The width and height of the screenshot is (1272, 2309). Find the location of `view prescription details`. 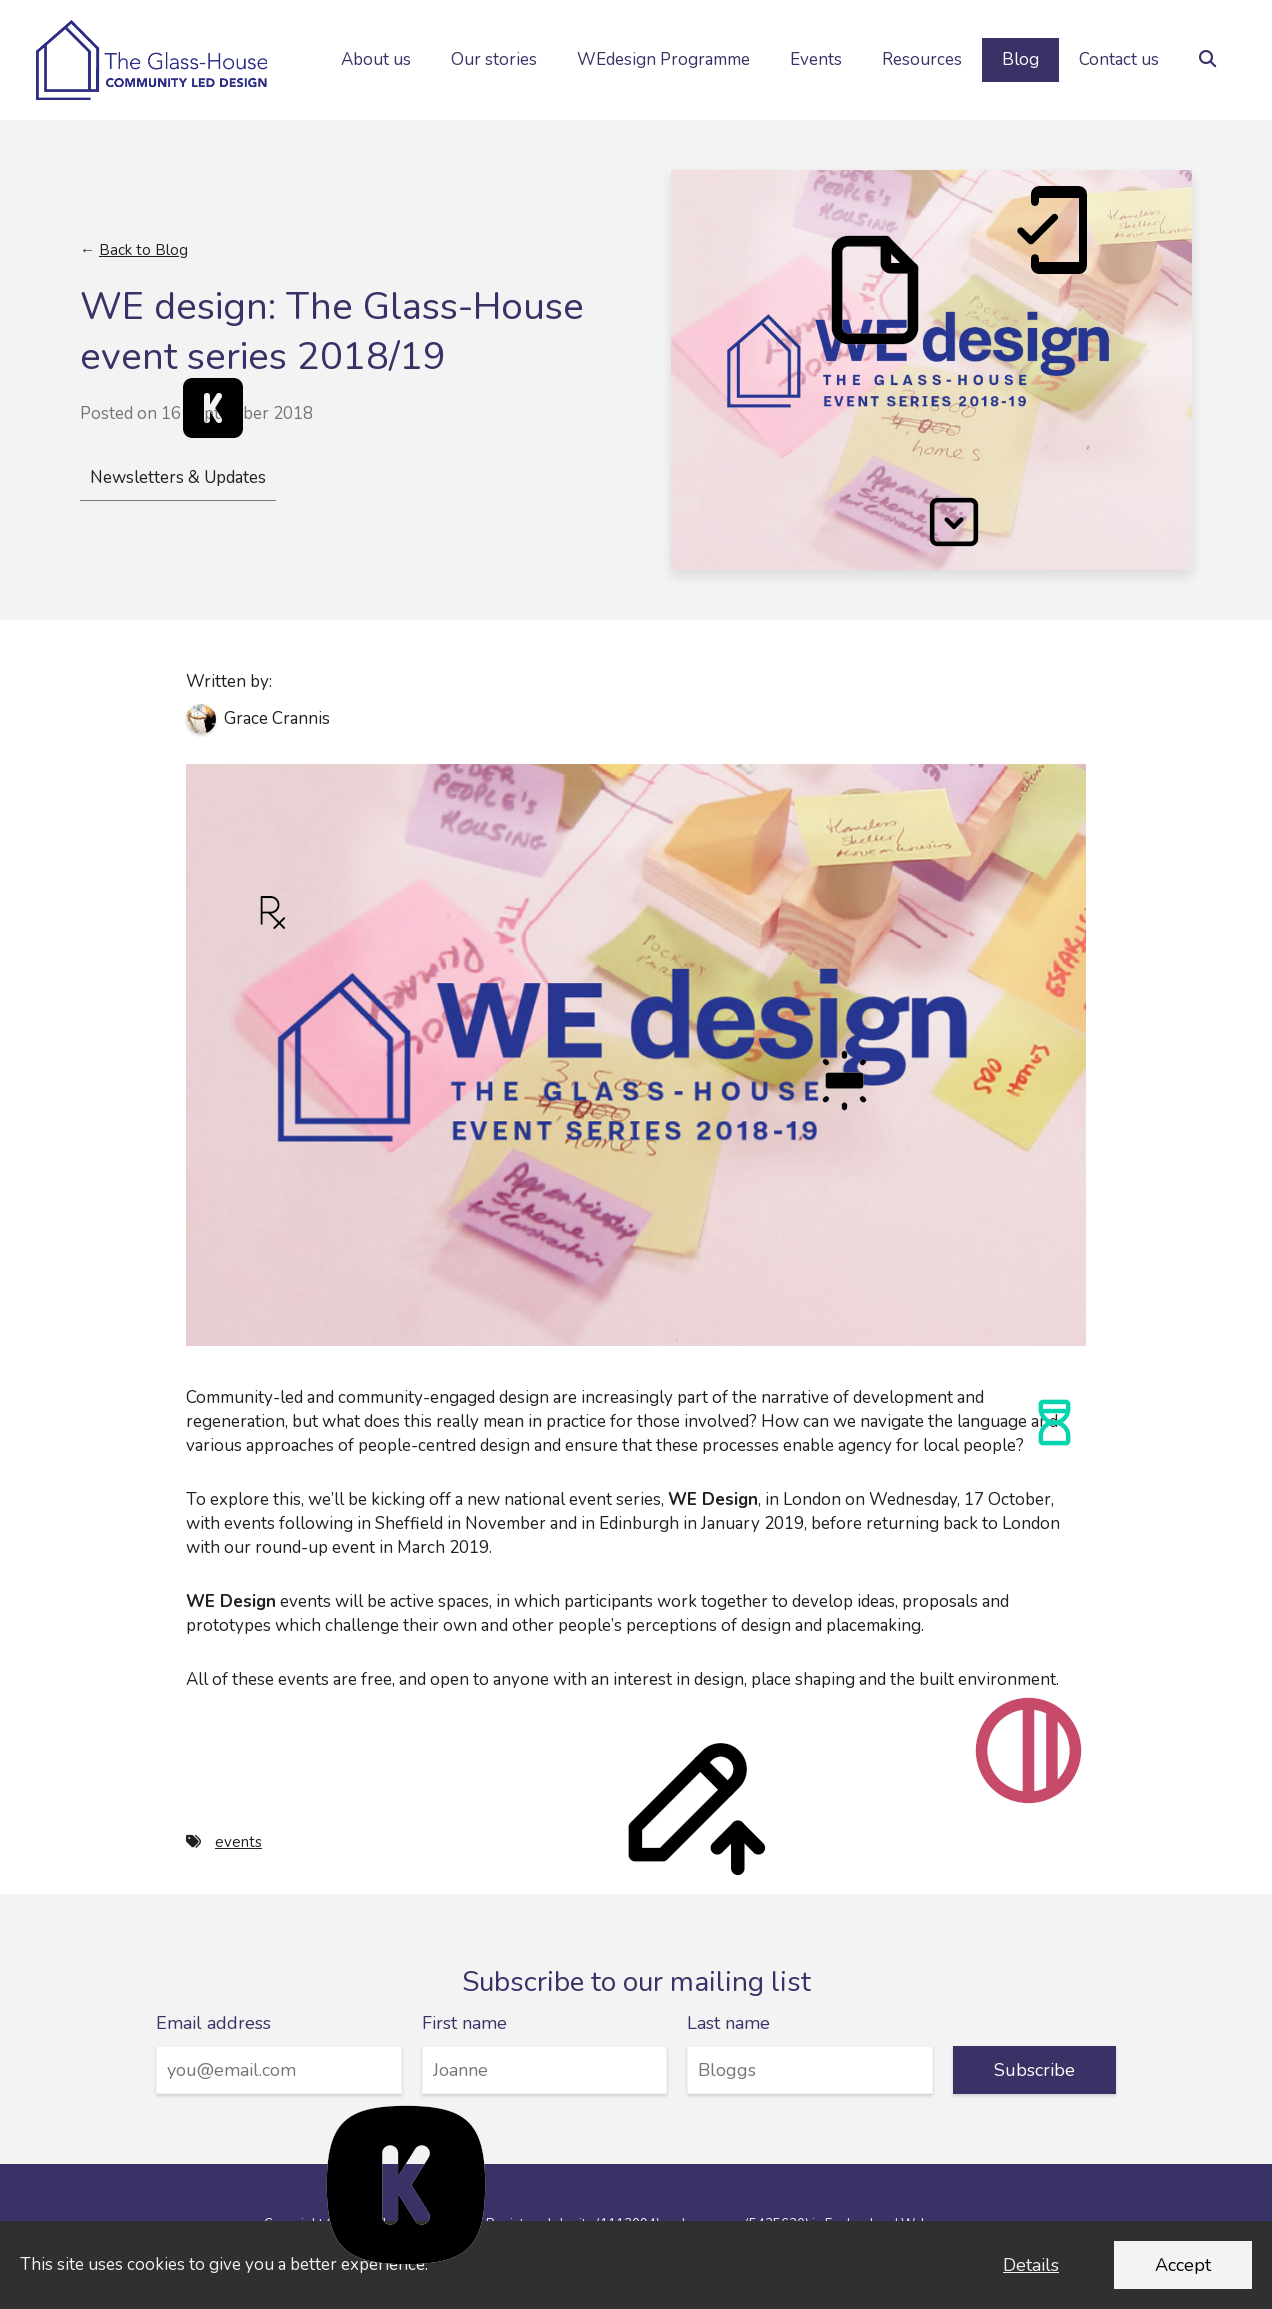

view prescription details is located at coordinates (271, 912).